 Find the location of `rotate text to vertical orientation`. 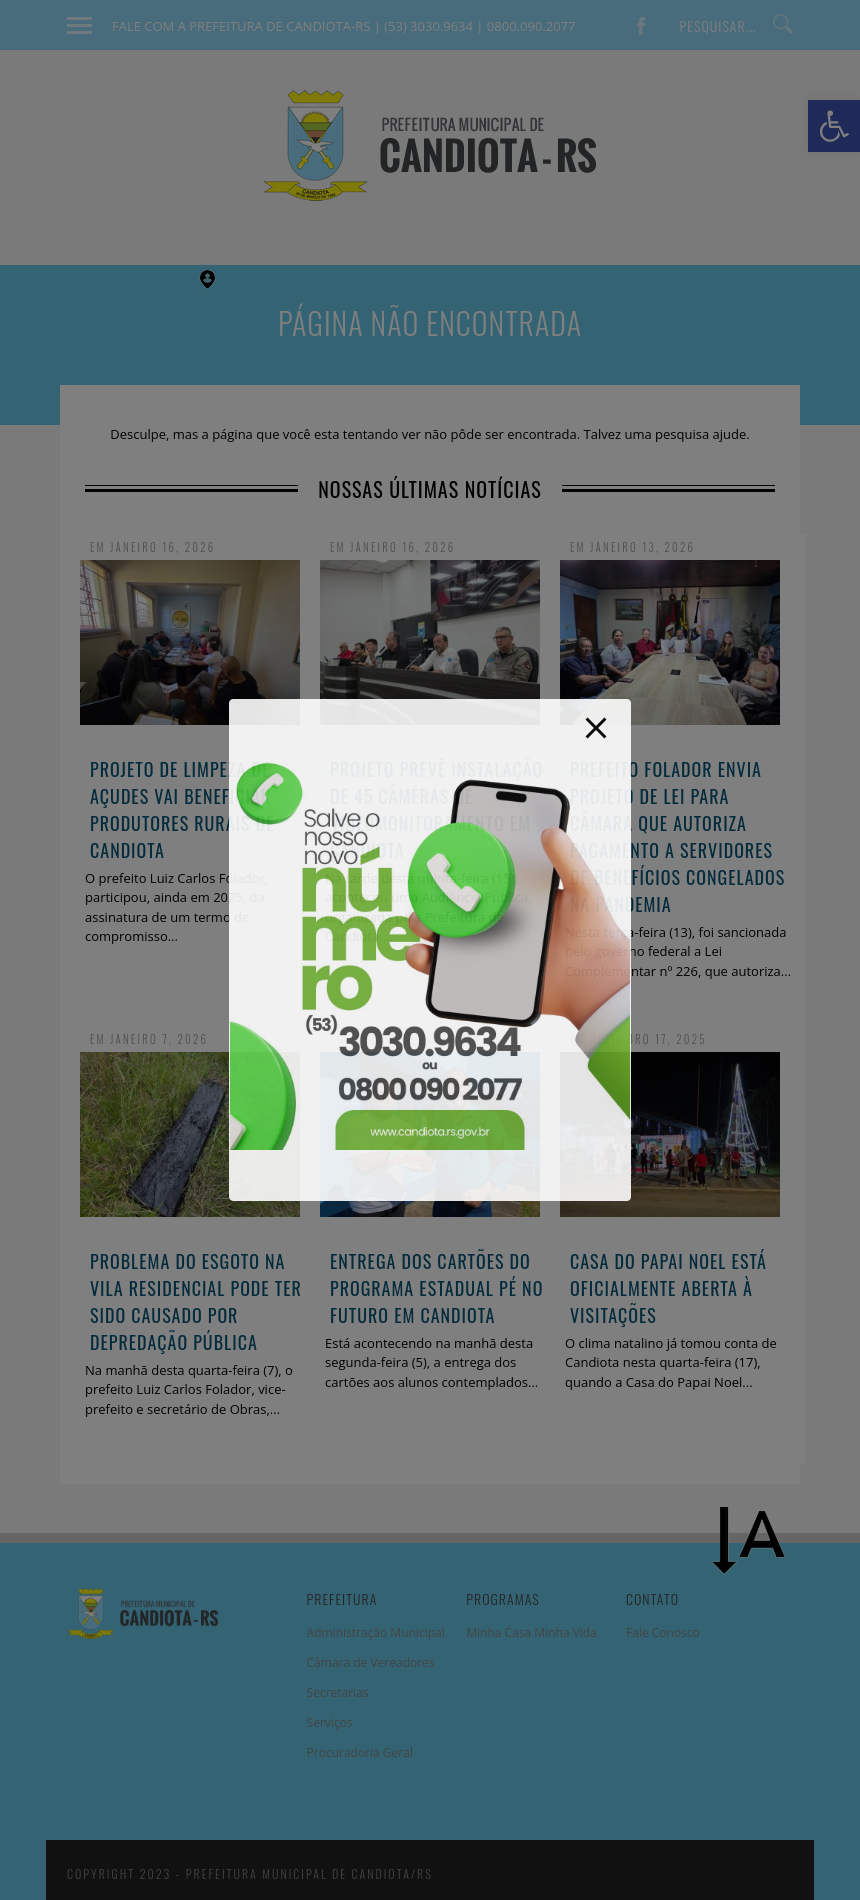

rotate text to vertical orientation is located at coordinates (749, 1540).